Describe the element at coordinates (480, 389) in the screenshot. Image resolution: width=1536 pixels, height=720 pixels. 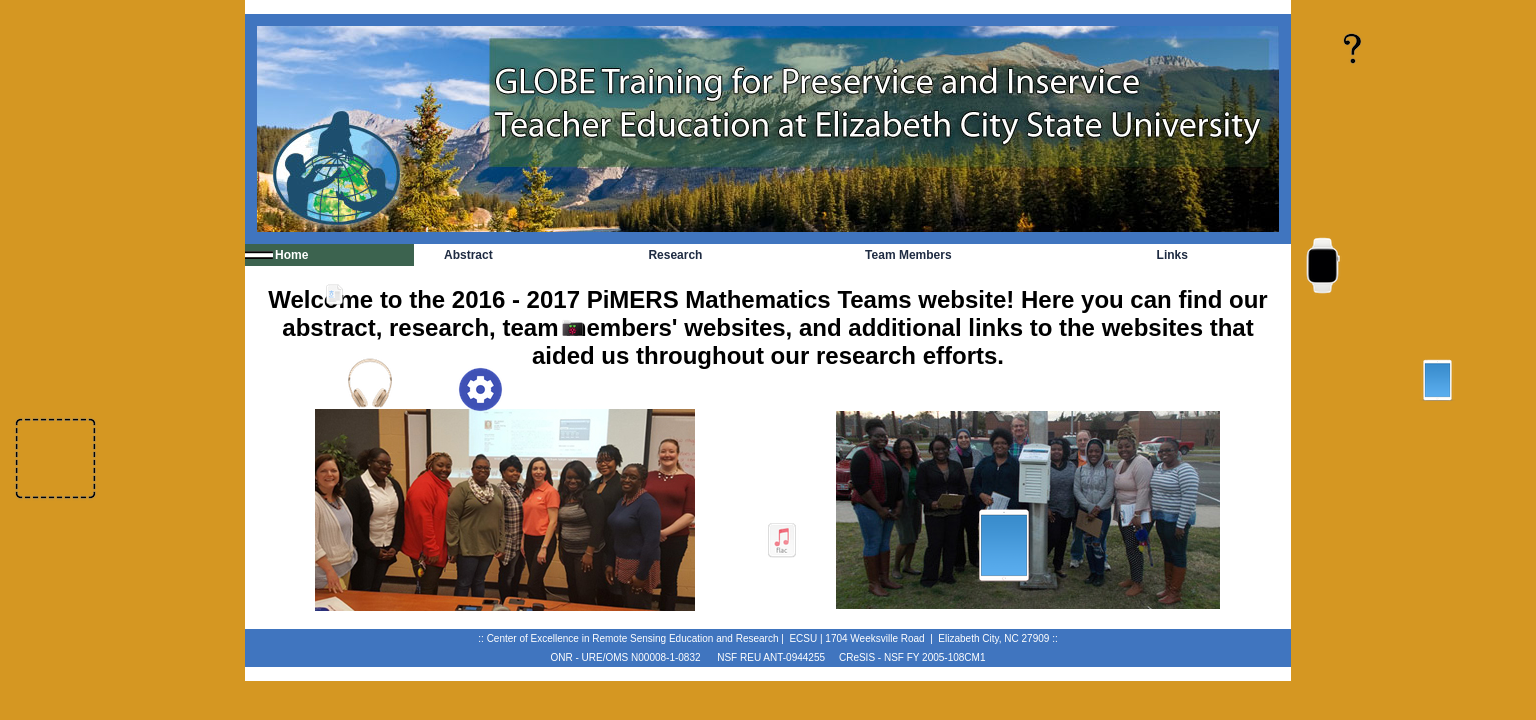
I see `indicates a system or settings-related item` at that location.